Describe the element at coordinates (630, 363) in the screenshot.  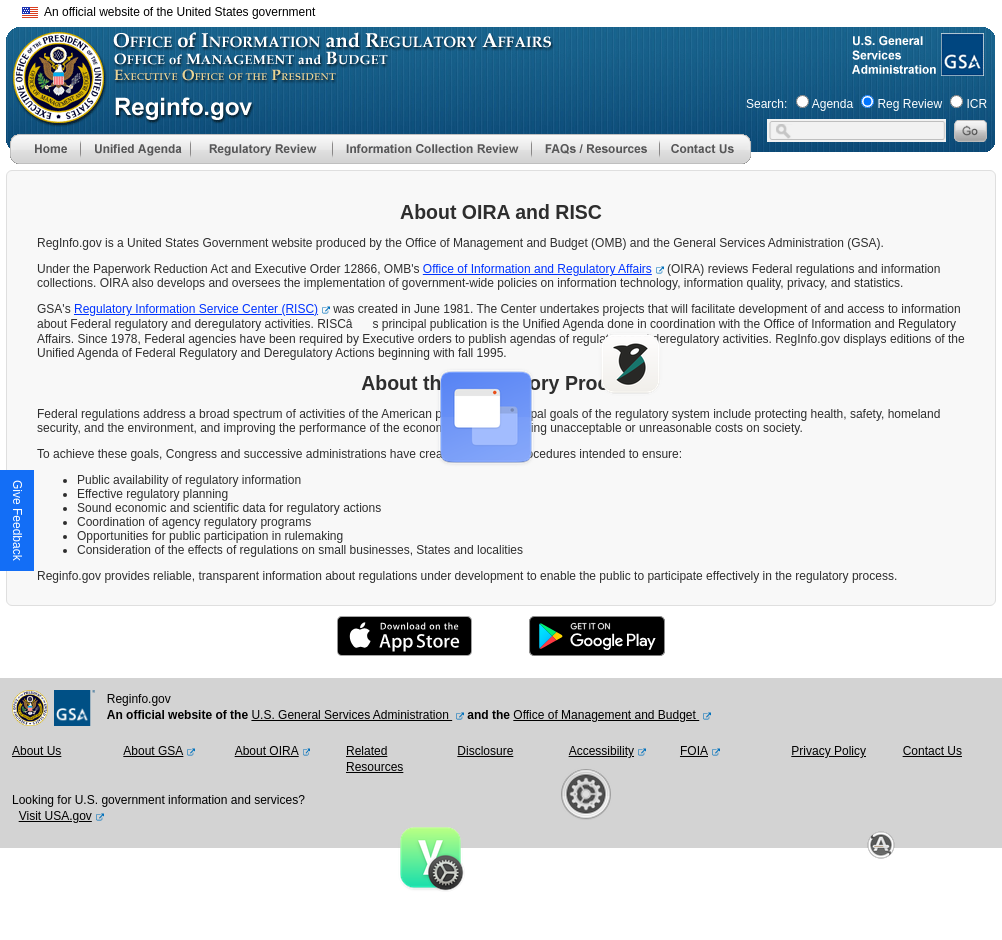
I see `open orca slicer 3d printing software` at that location.